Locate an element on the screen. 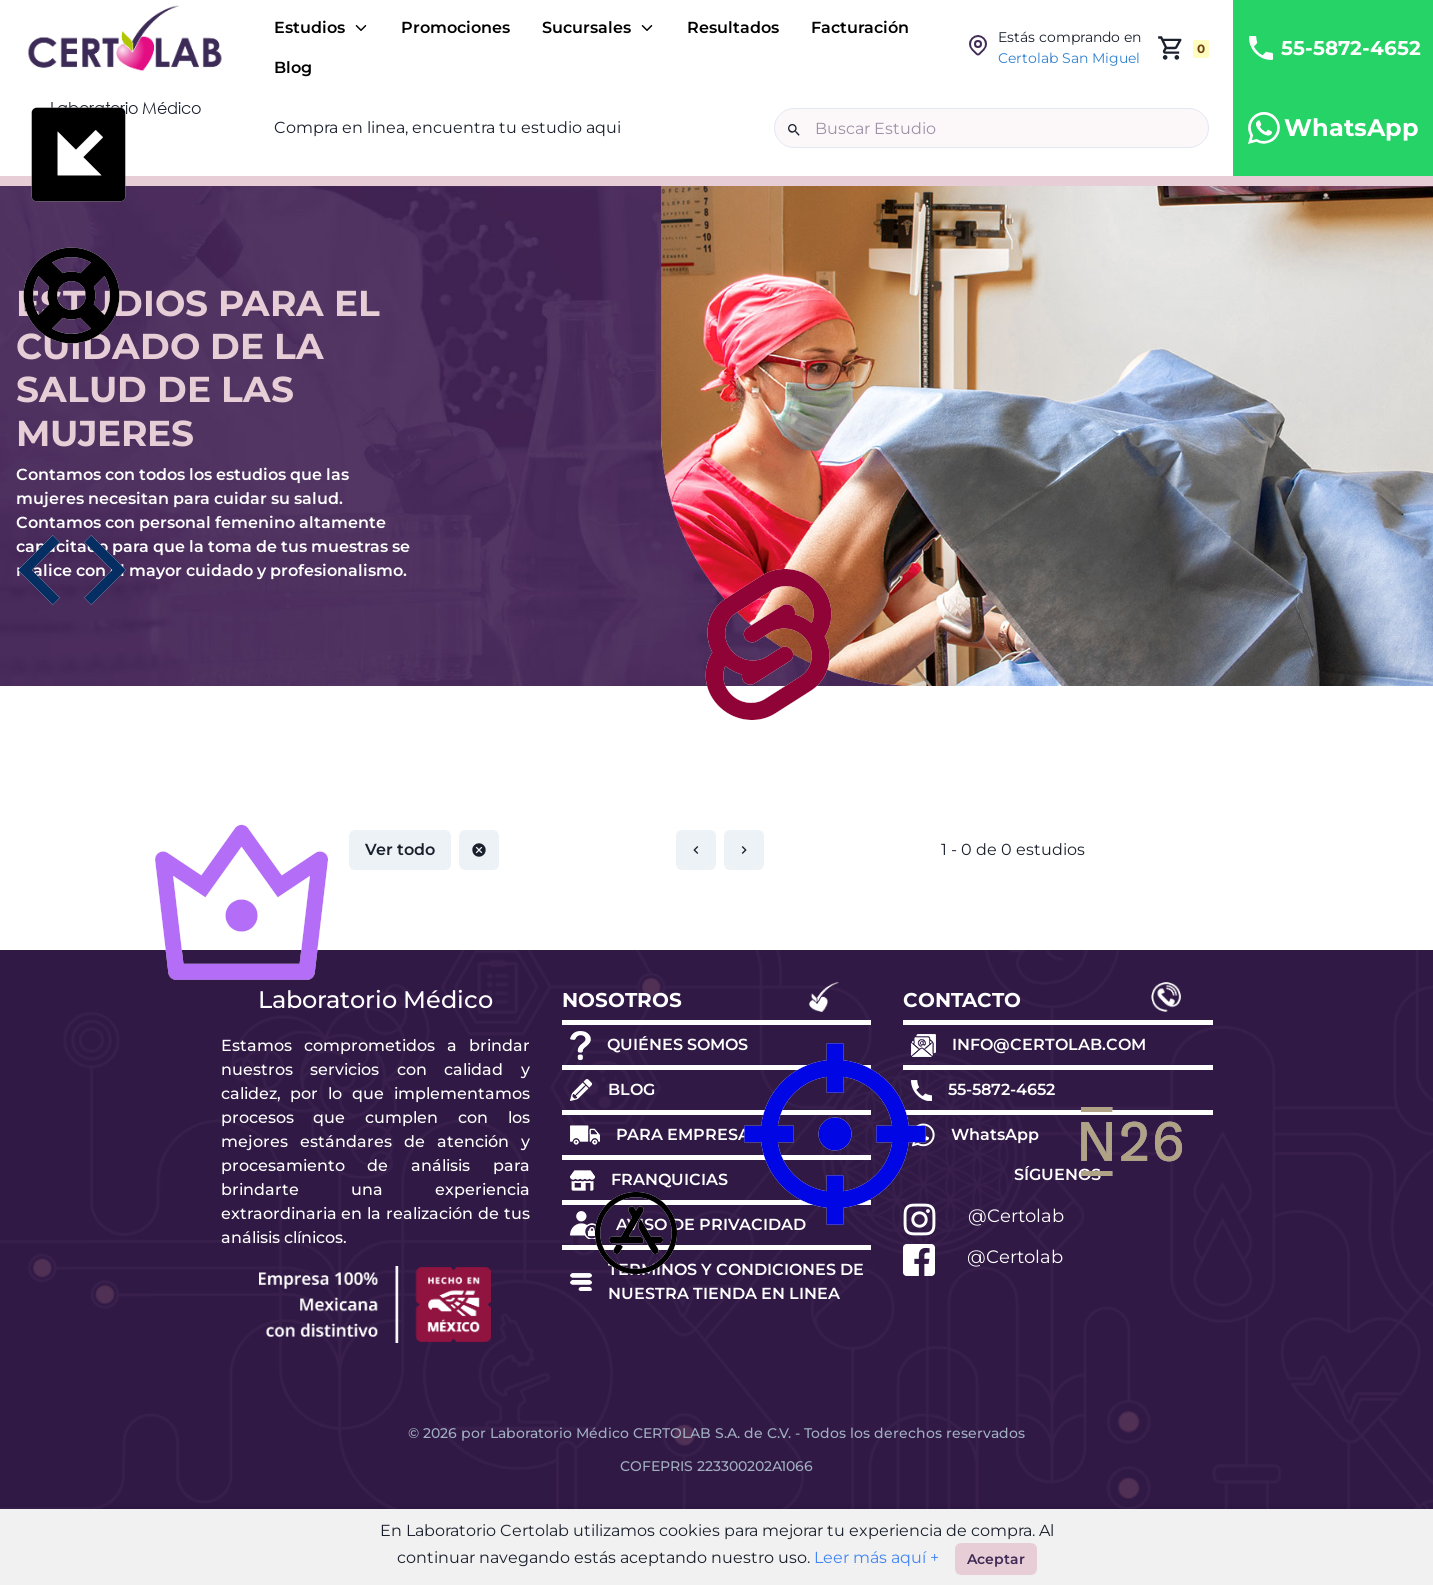 This screenshot has width=1433, height=1585. view or edit source code is located at coordinates (72, 570).